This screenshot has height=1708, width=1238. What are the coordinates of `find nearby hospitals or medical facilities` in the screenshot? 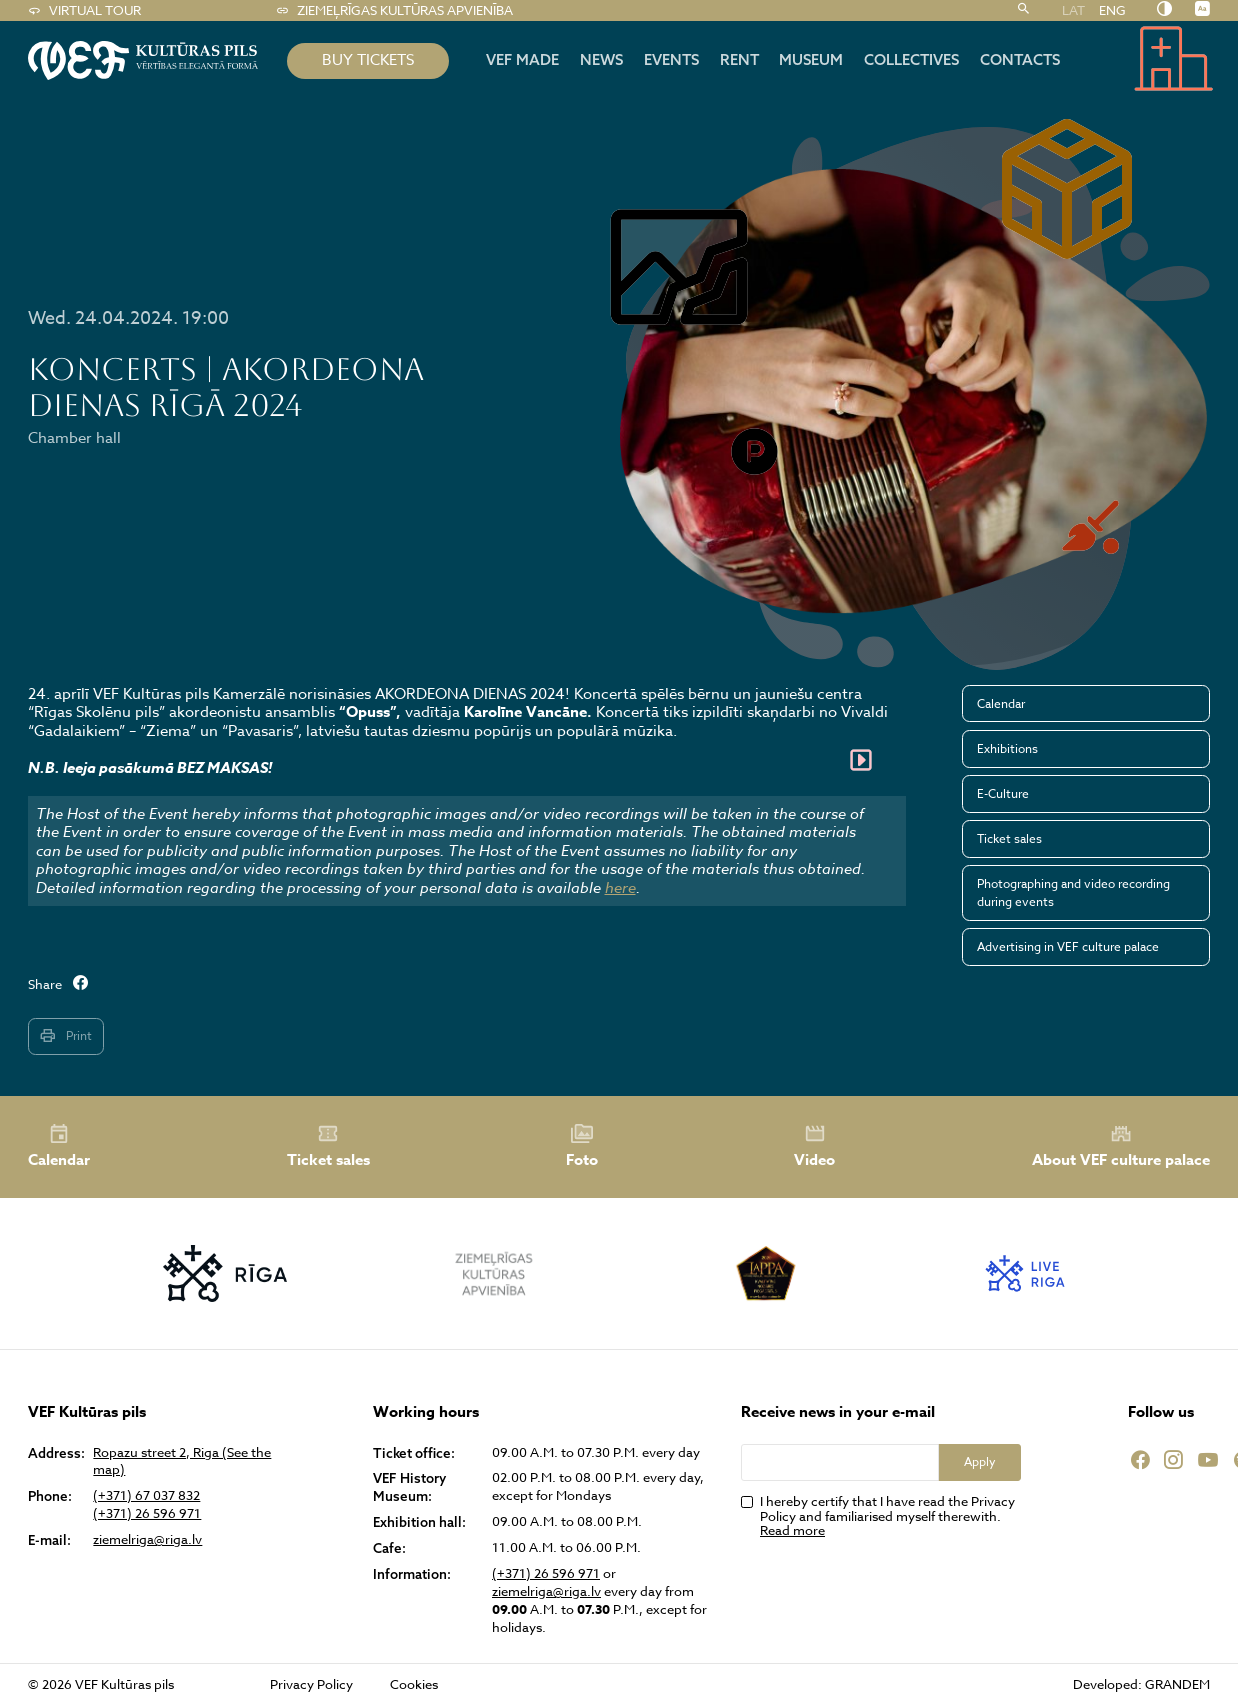 It's located at (1169, 58).